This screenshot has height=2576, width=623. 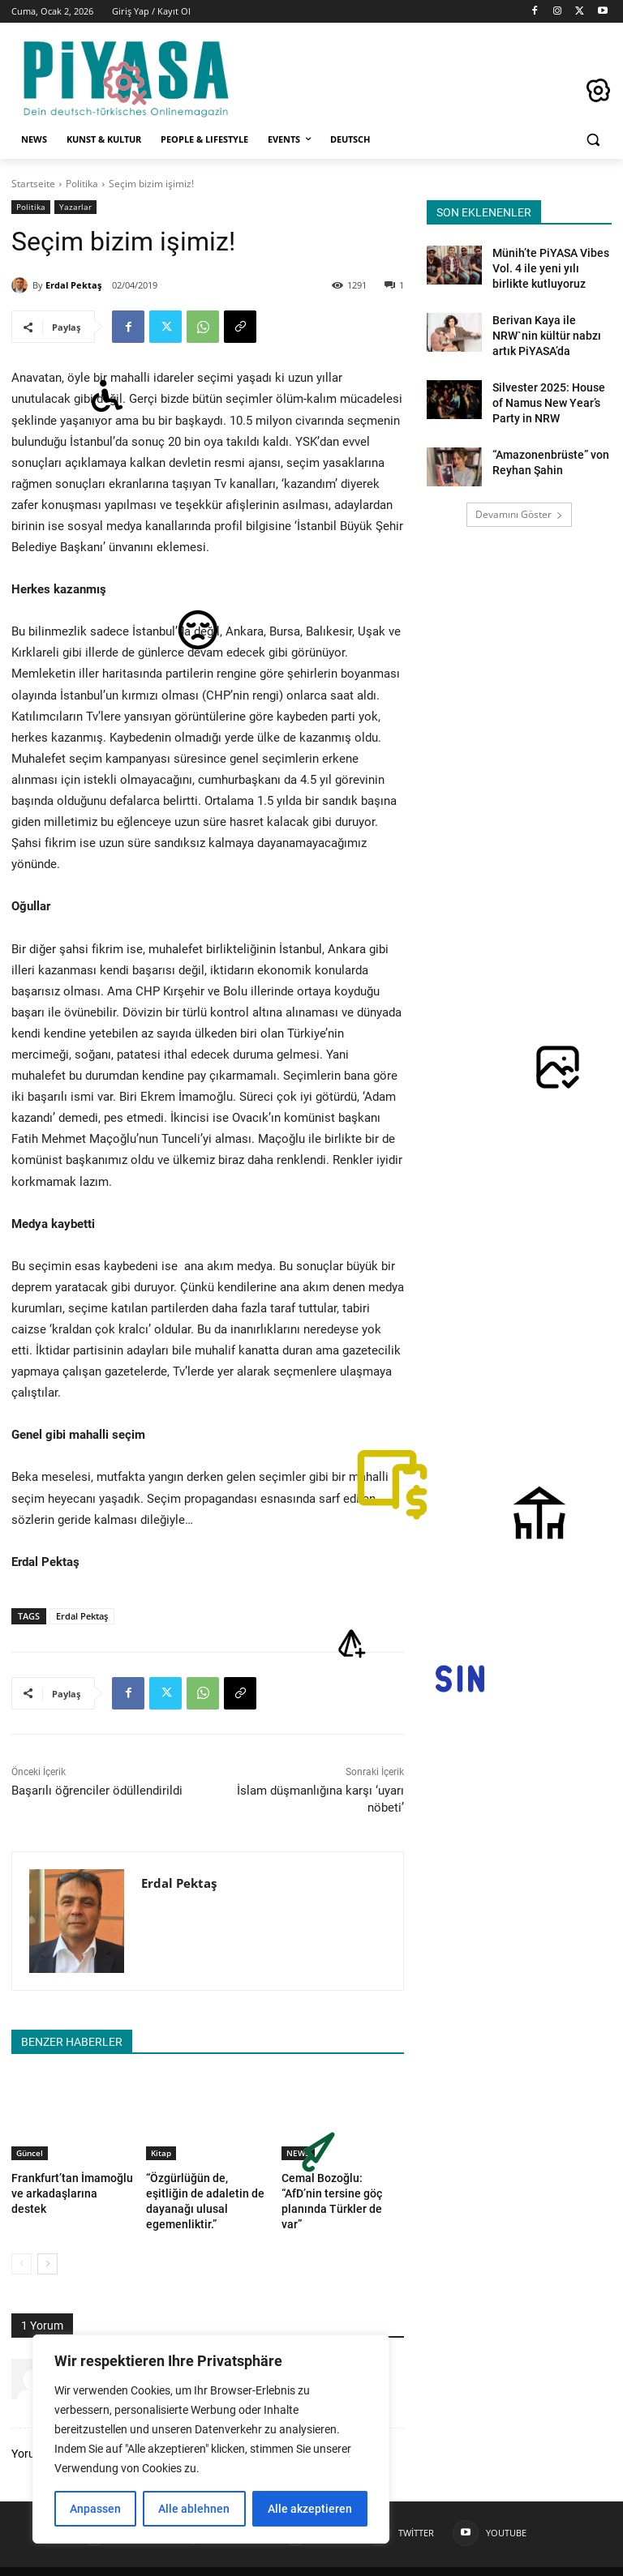 I want to click on photo successfully uploaded, so click(x=557, y=1067).